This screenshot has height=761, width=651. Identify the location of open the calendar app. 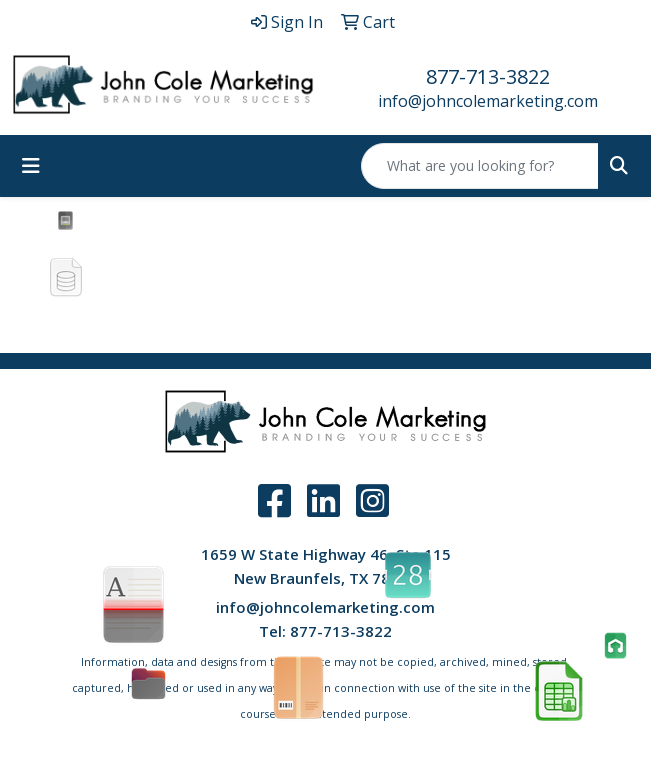
(408, 575).